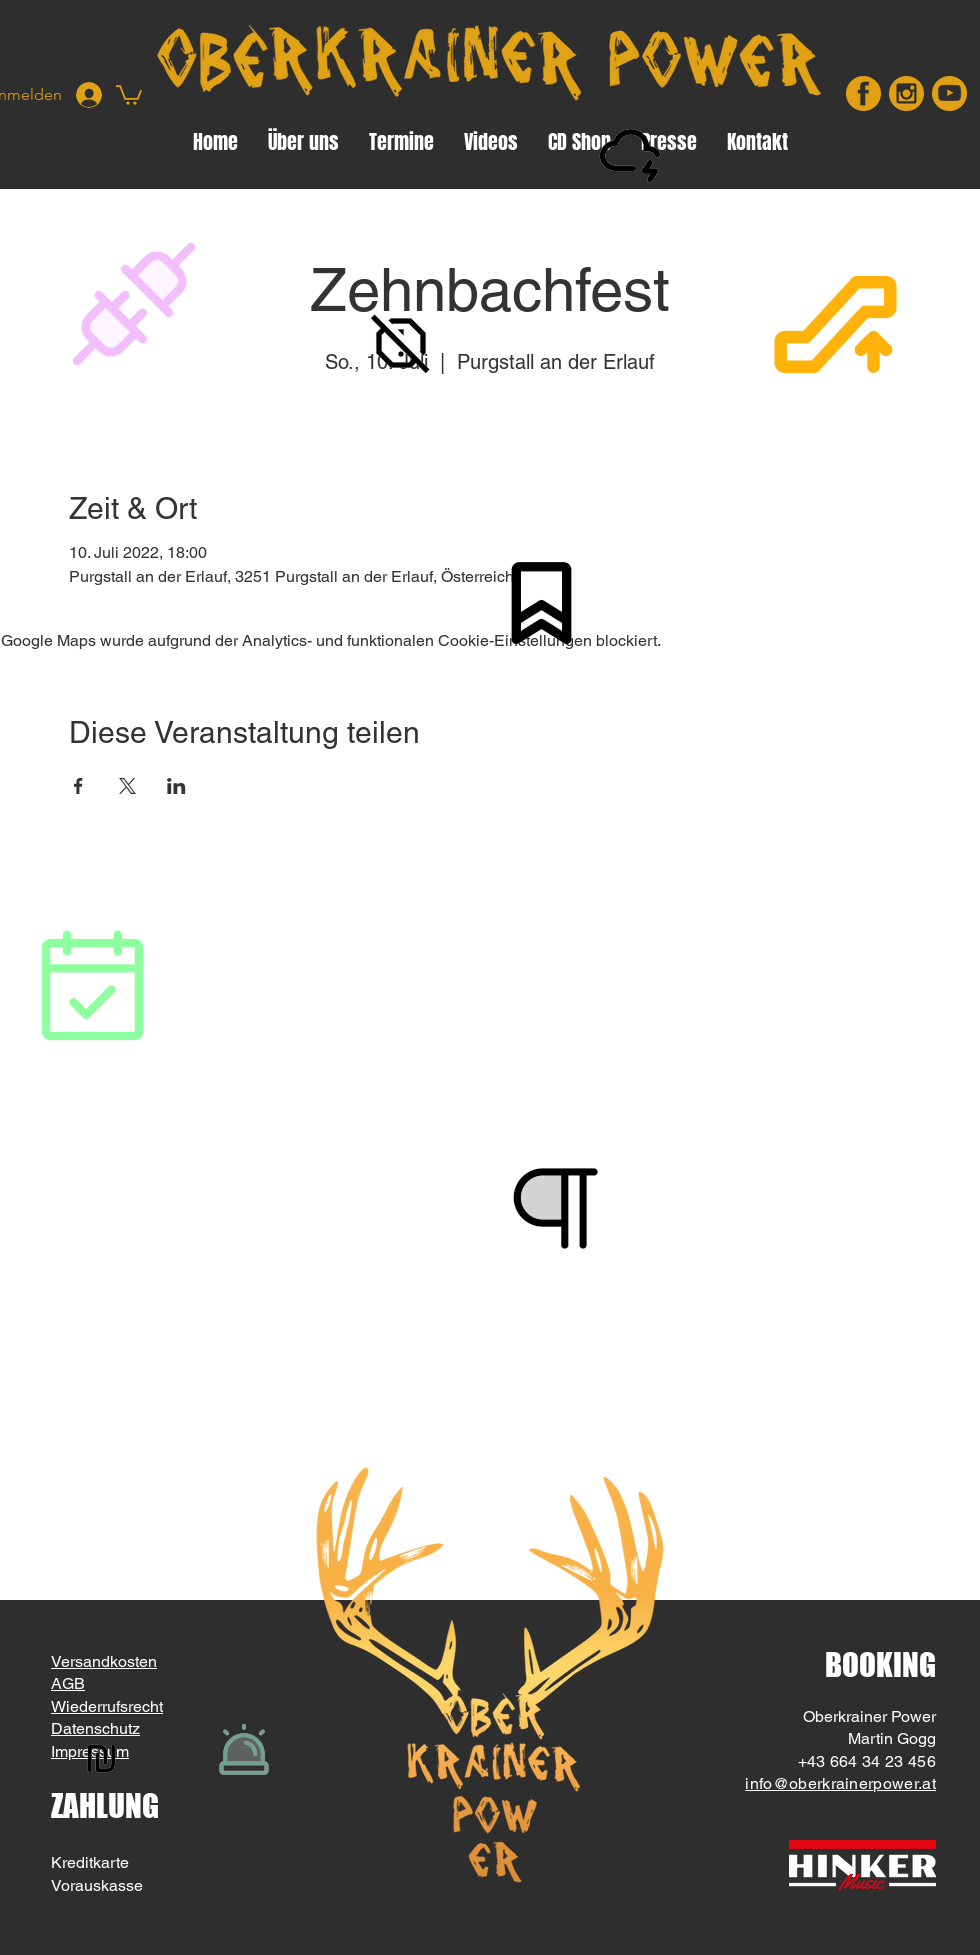  I want to click on indicates thunderstorm or severe weather conditions, so click(630, 151).